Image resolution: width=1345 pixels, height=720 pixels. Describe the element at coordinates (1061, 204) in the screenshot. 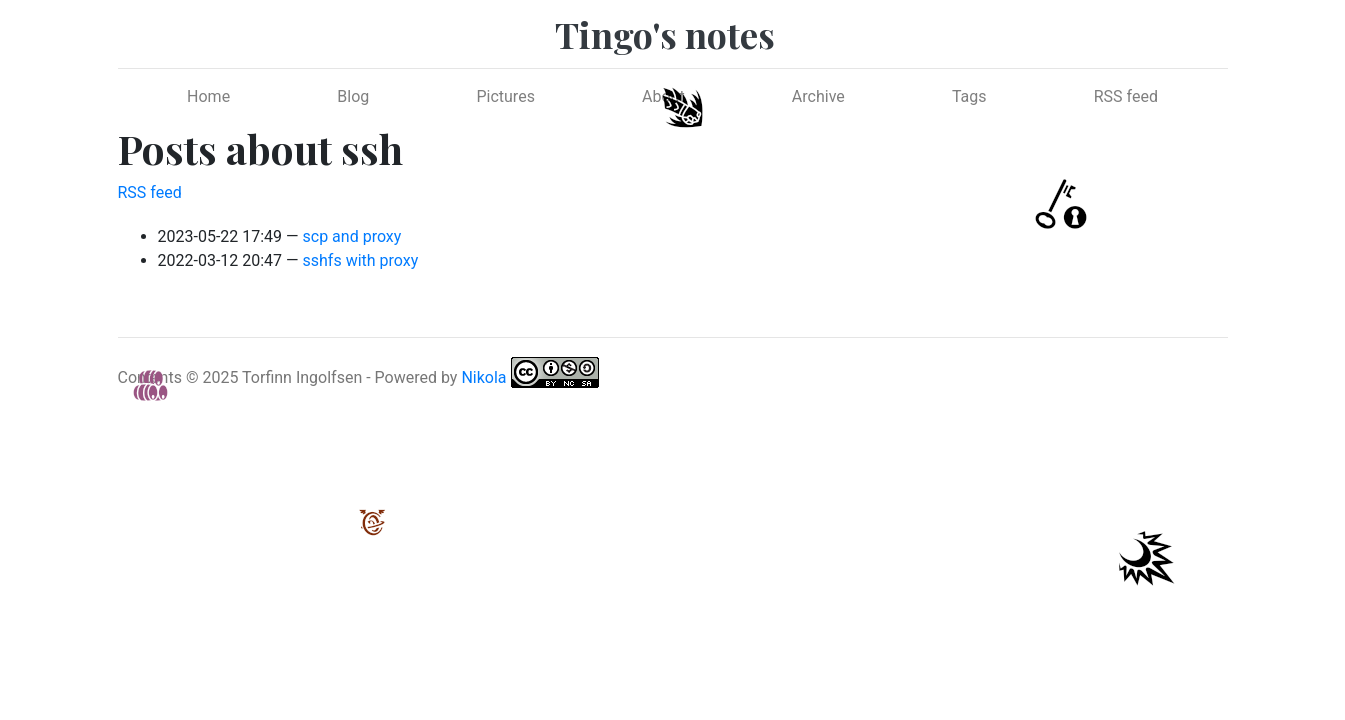

I see `lock or unlock a game item` at that location.